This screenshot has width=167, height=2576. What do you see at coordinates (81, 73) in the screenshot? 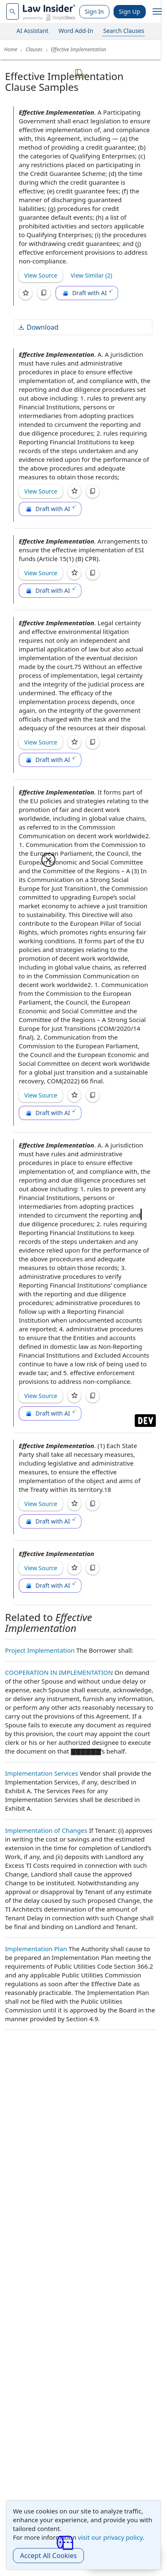
I see `construction or building in progress` at bounding box center [81, 73].